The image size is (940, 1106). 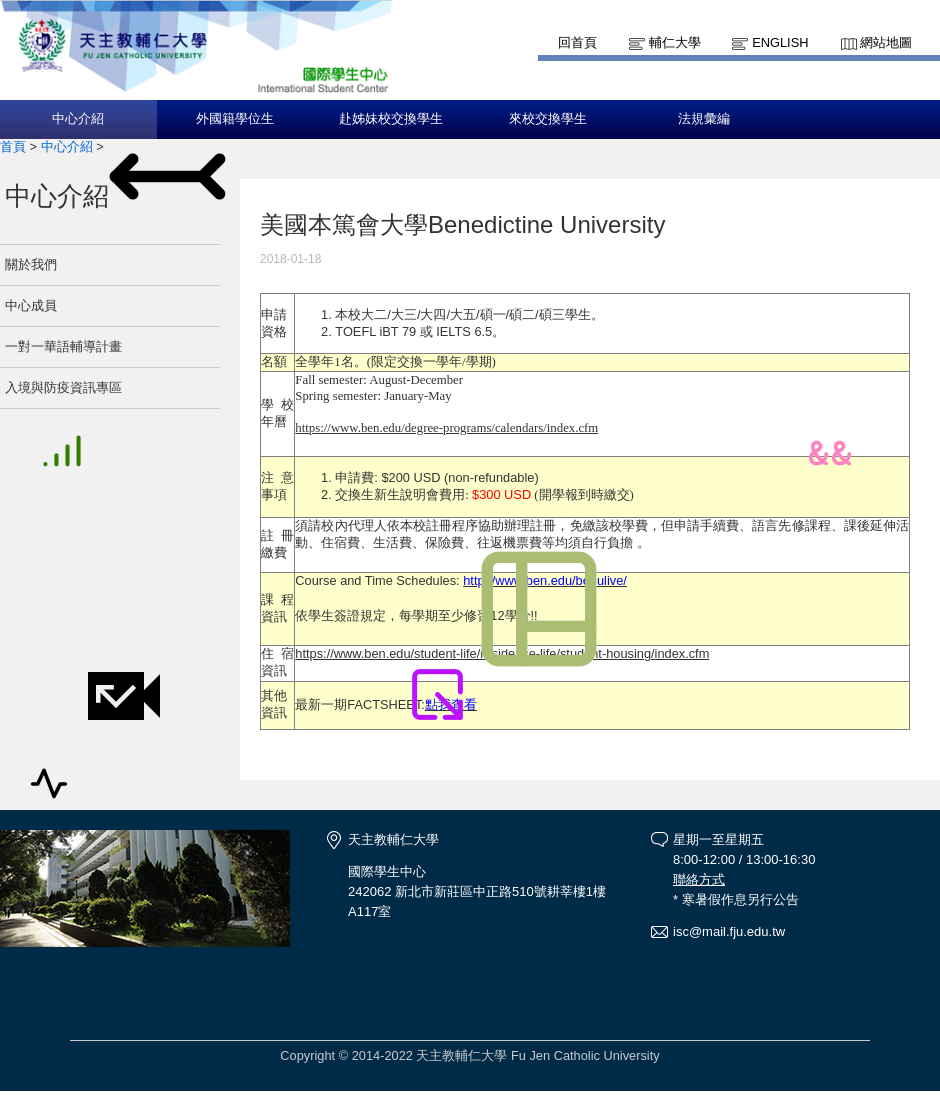 What do you see at coordinates (49, 784) in the screenshot?
I see `view health or heart rate data` at bounding box center [49, 784].